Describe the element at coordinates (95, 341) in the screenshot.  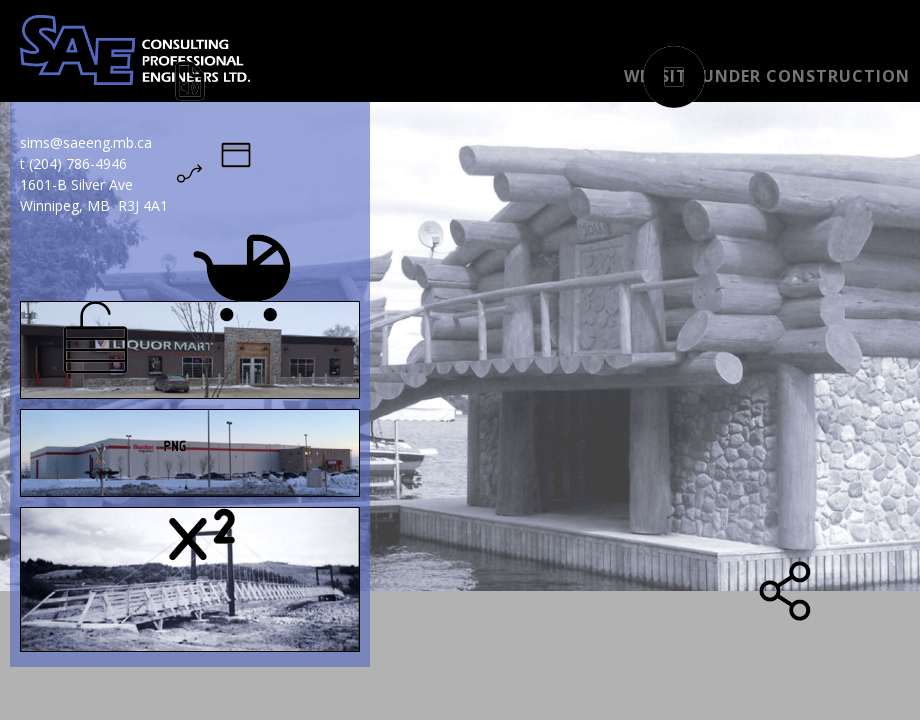
I see `unlocked or unsecured state` at that location.